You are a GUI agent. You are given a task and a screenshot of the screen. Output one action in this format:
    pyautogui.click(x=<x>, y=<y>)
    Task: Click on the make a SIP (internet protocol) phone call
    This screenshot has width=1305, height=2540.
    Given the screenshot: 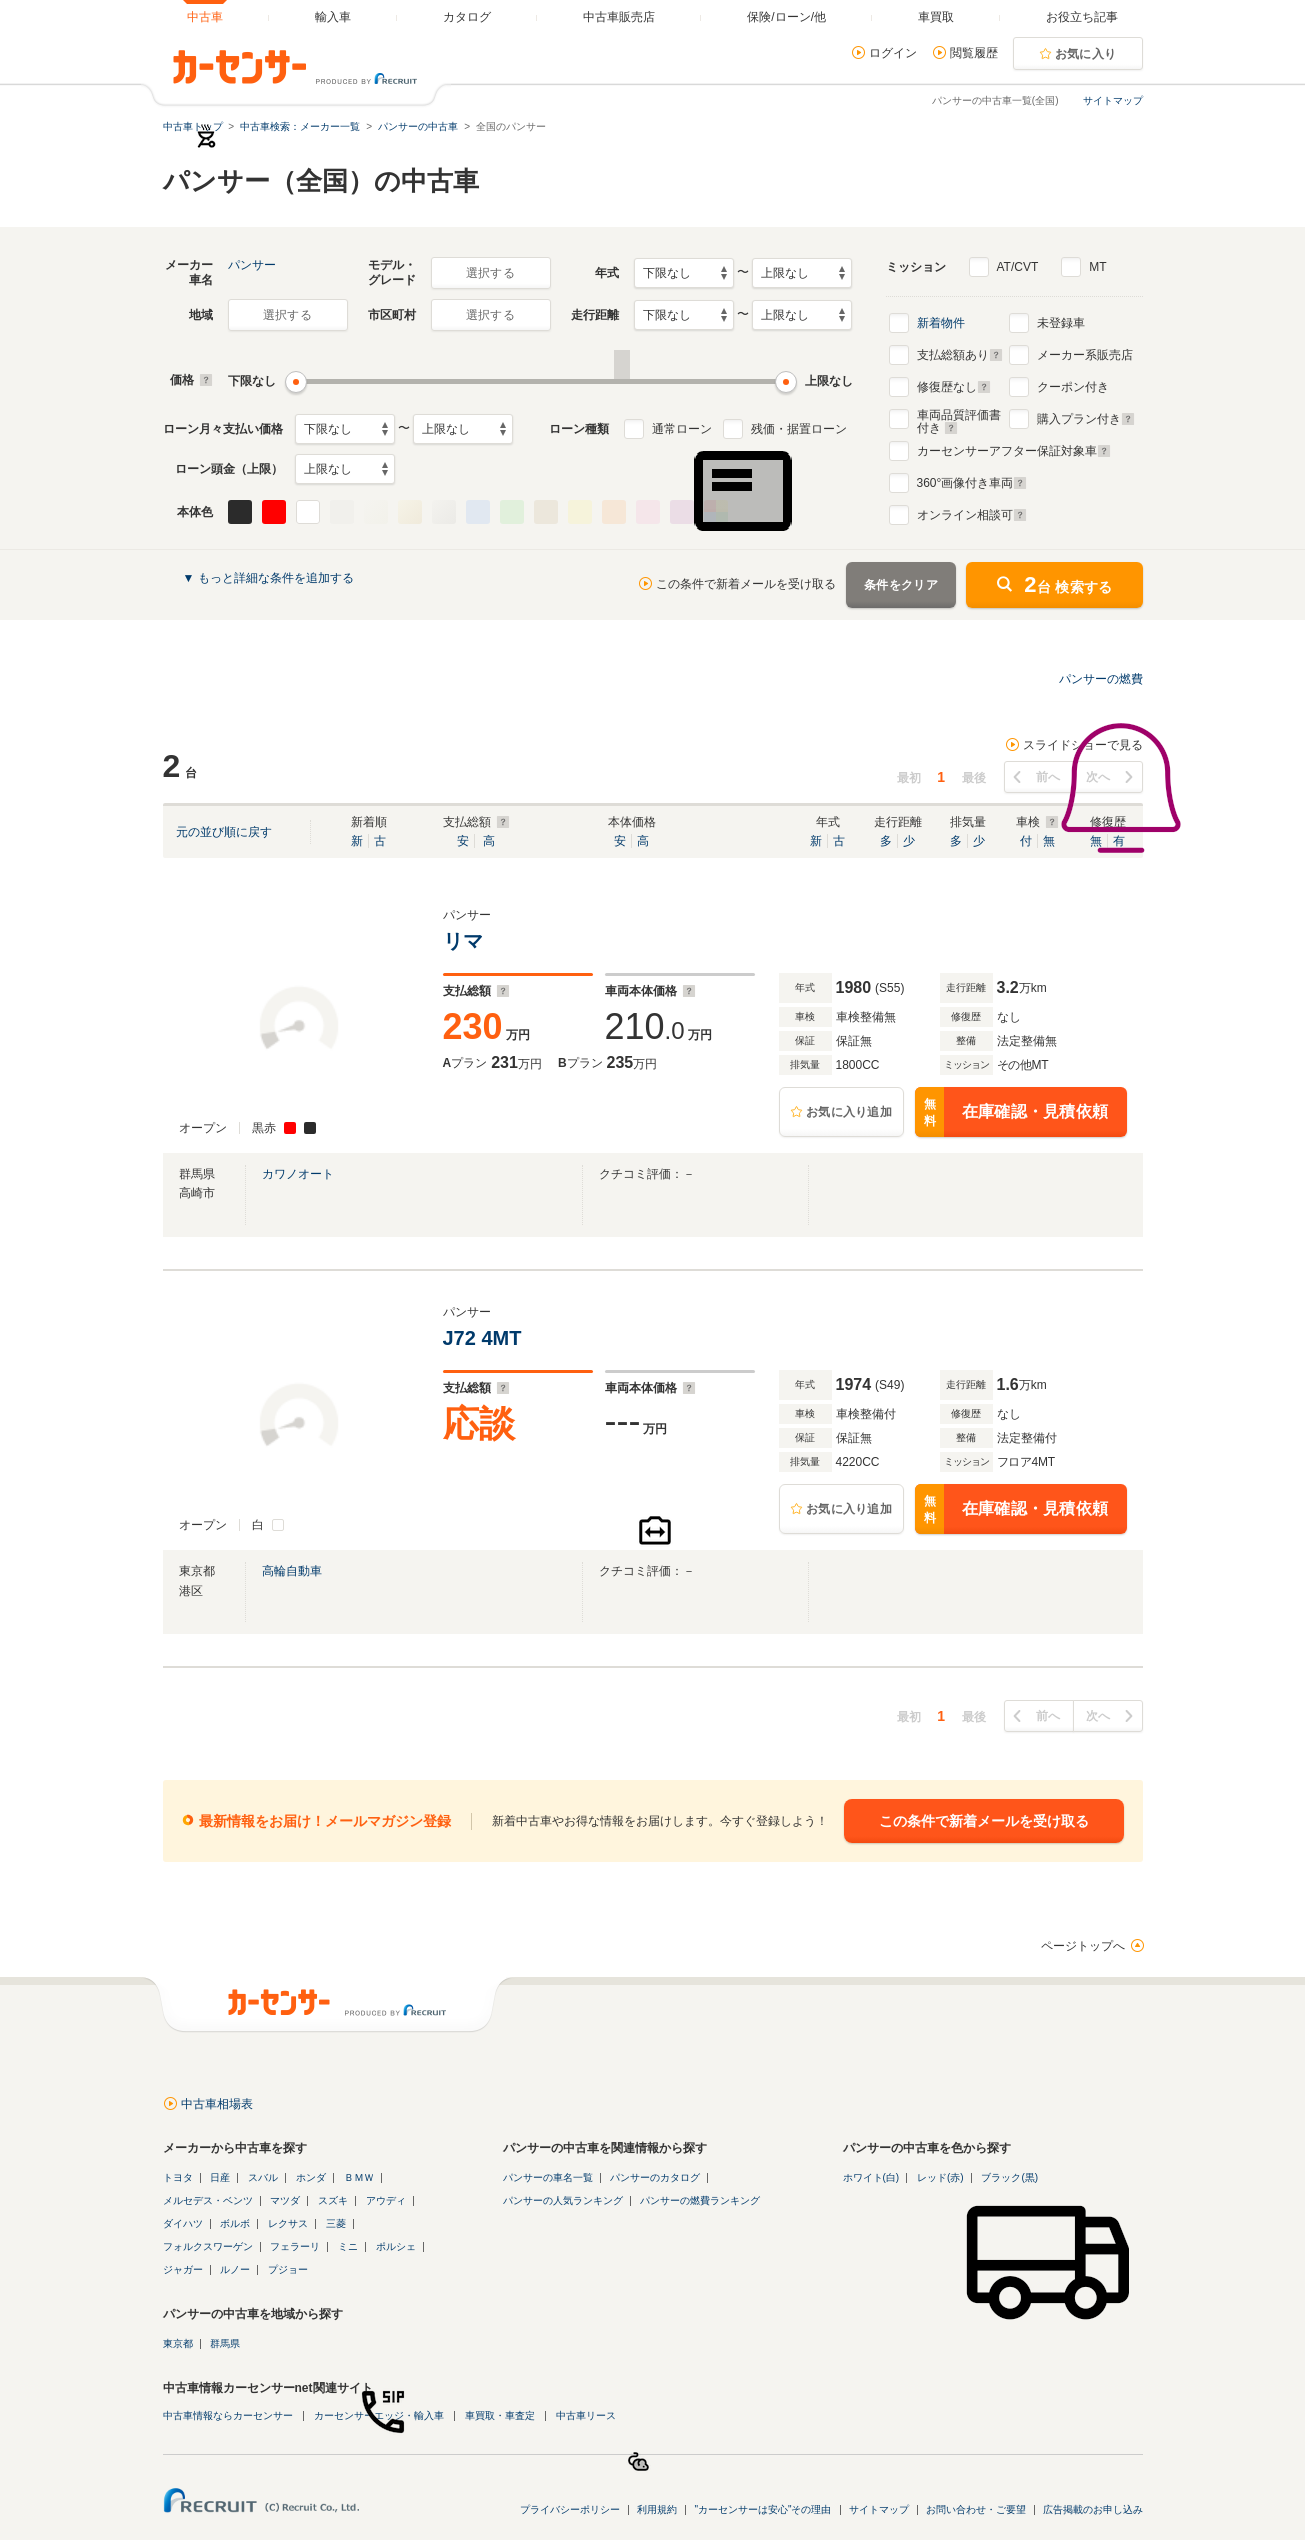 What is the action you would take?
    pyautogui.click(x=383, y=2412)
    